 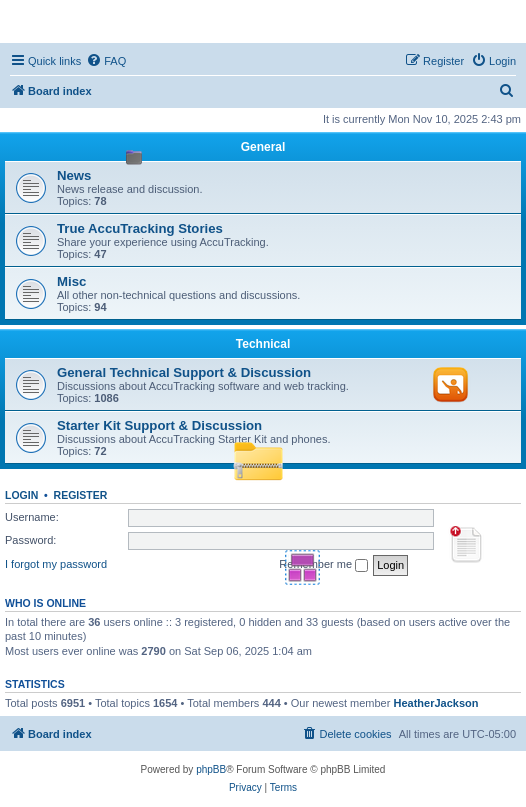 What do you see at coordinates (302, 567) in the screenshot?
I see `select all items in the current view` at bounding box center [302, 567].